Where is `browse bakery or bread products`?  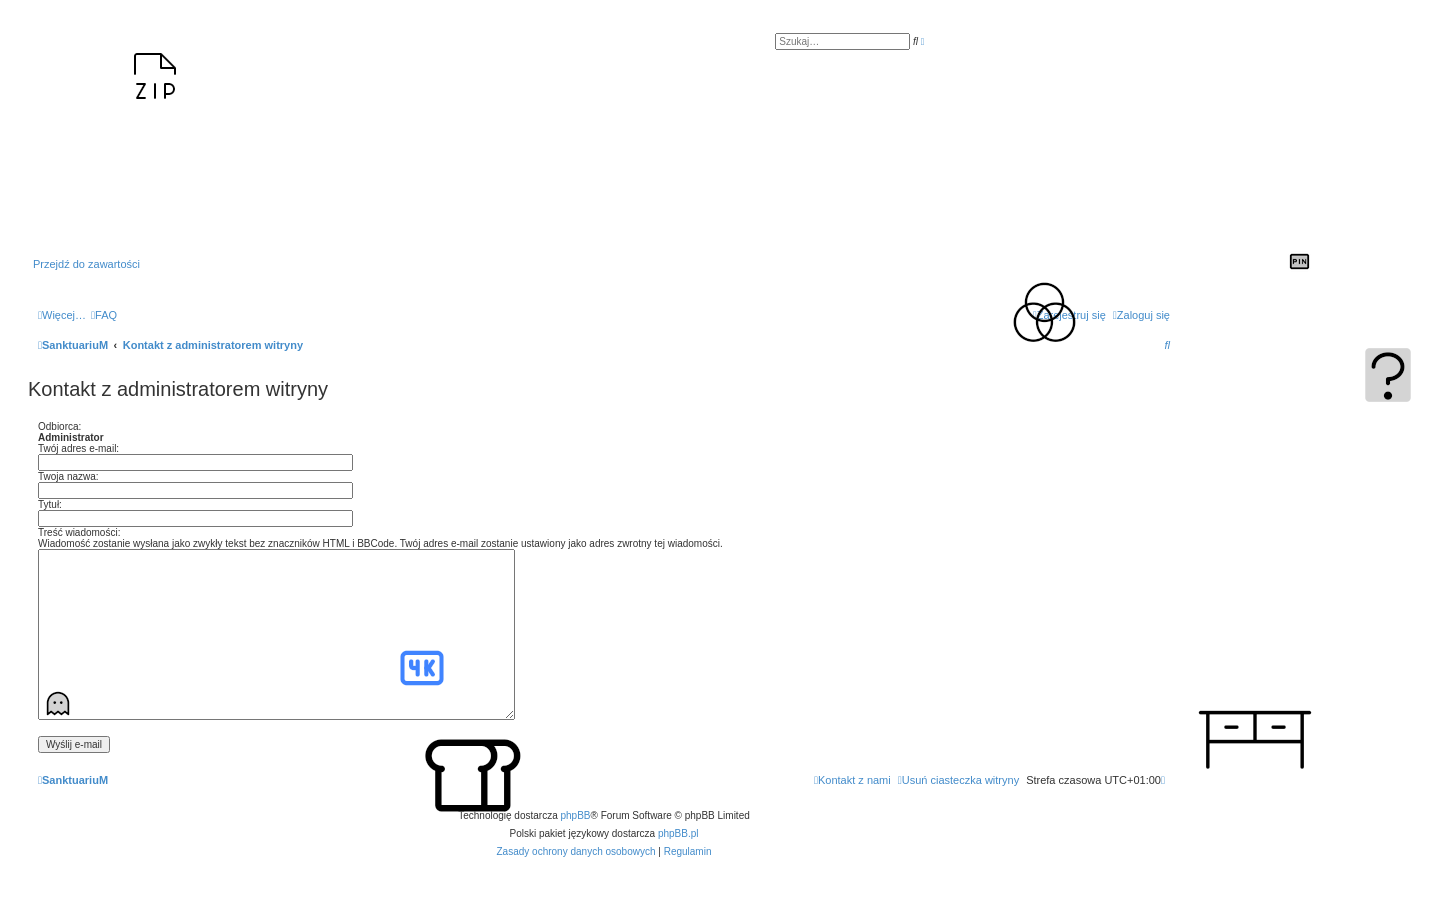 browse bakery or bread products is located at coordinates (474, 775).